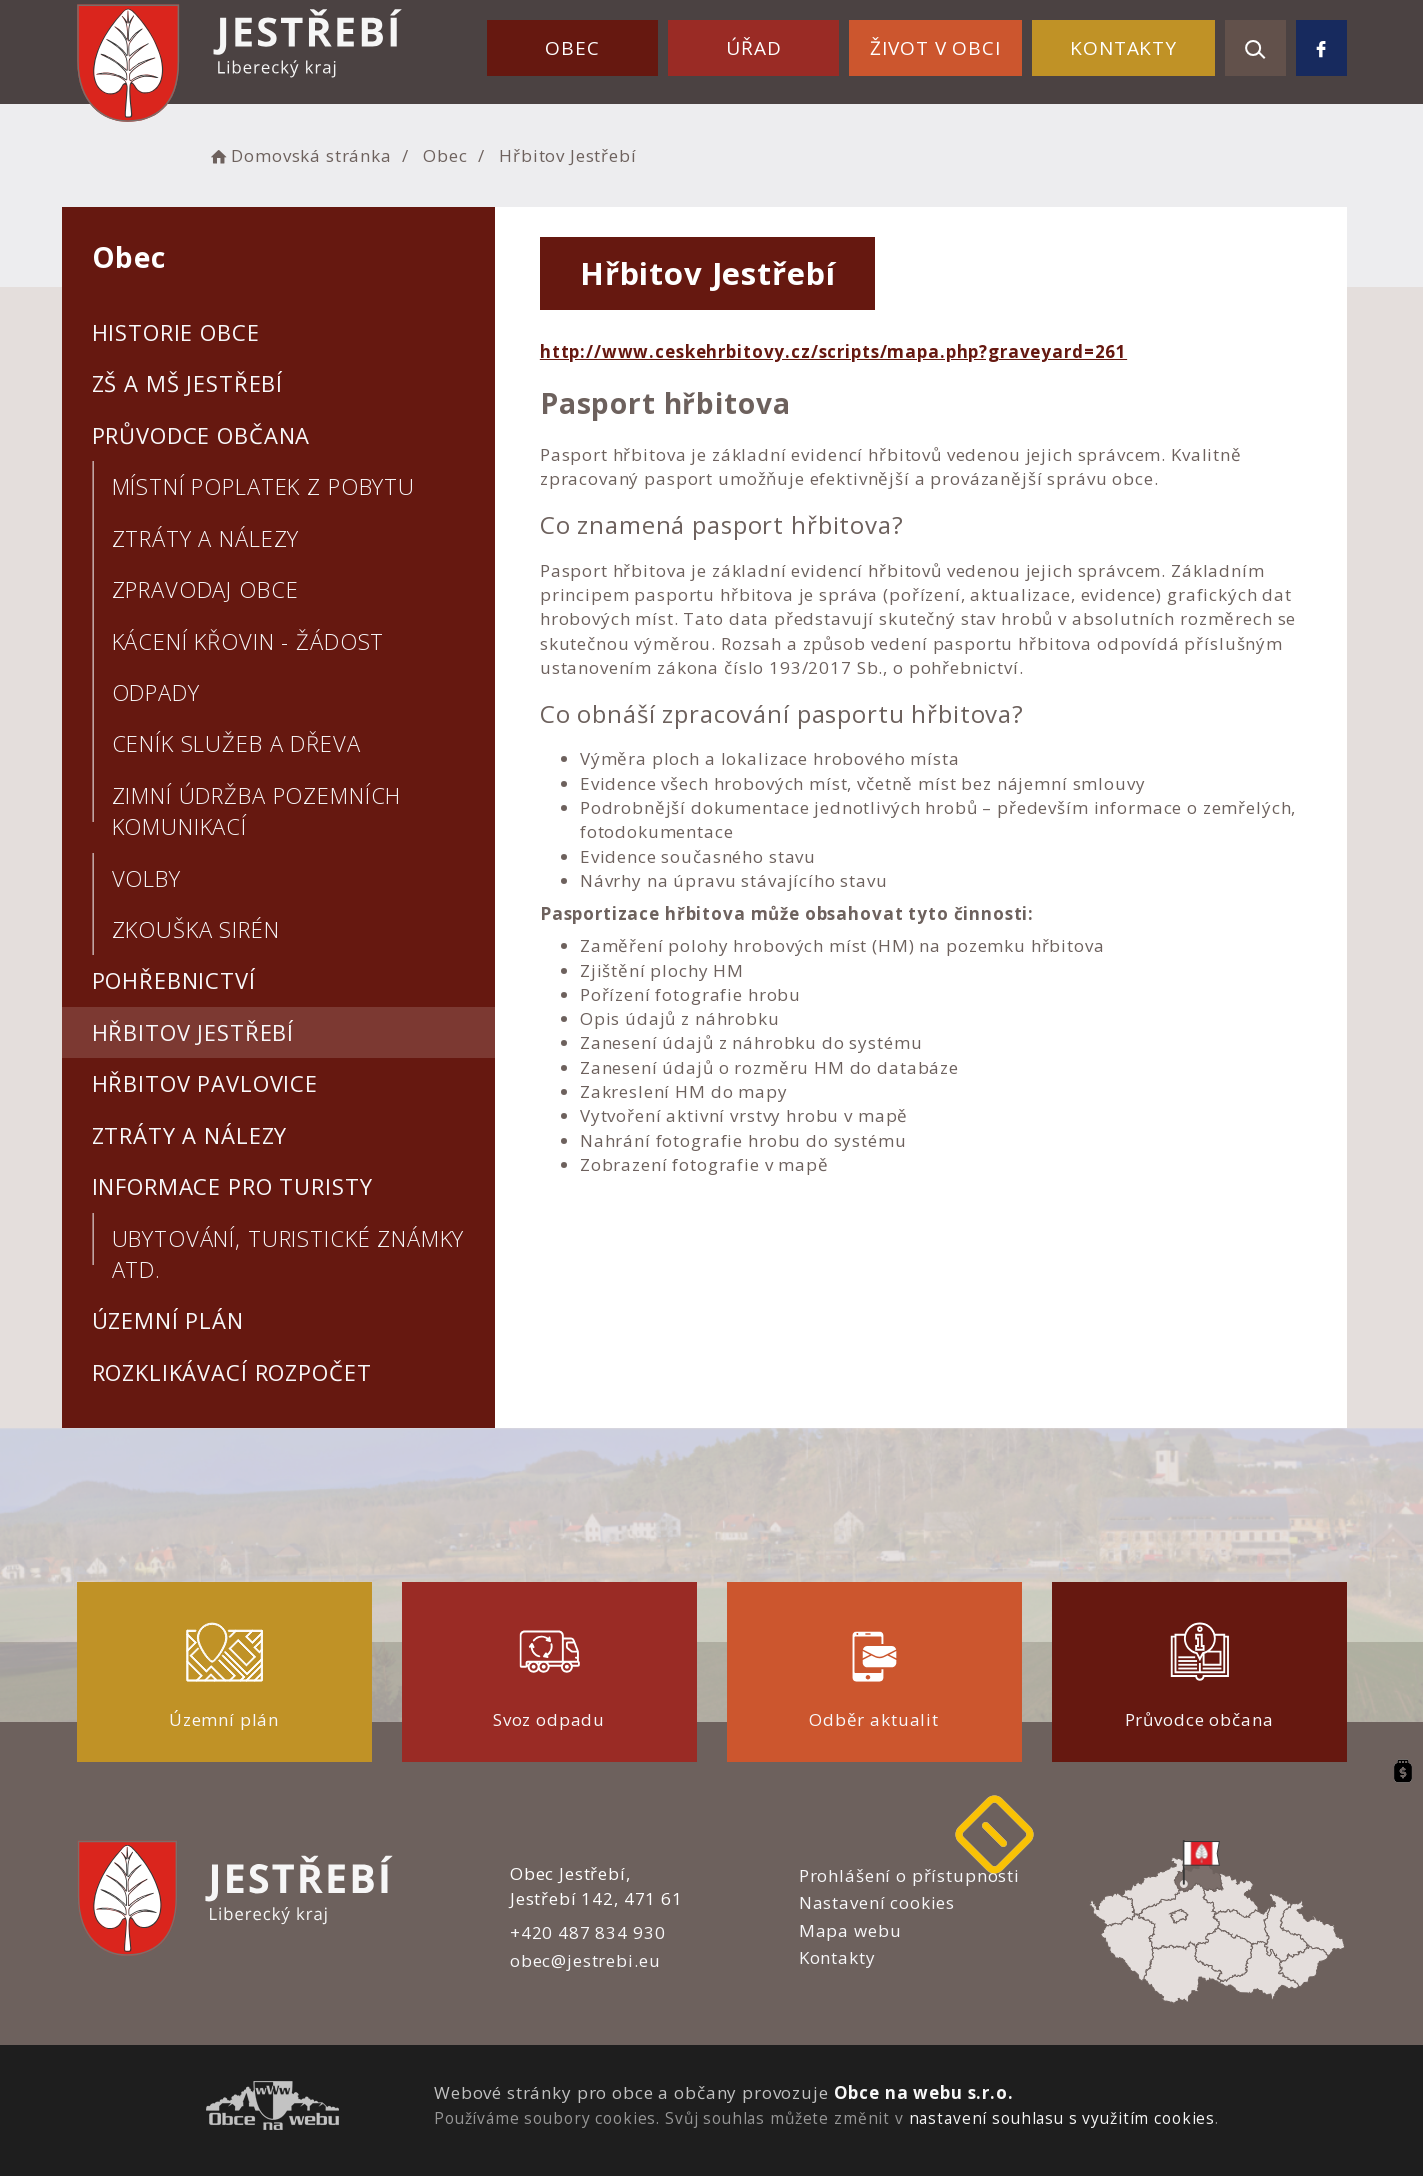 This screenshot has height=2176, width=1423. Describe the element at coordinates (1403, 1771) in the screenshot. I see `leave a tip or donation` at that location.